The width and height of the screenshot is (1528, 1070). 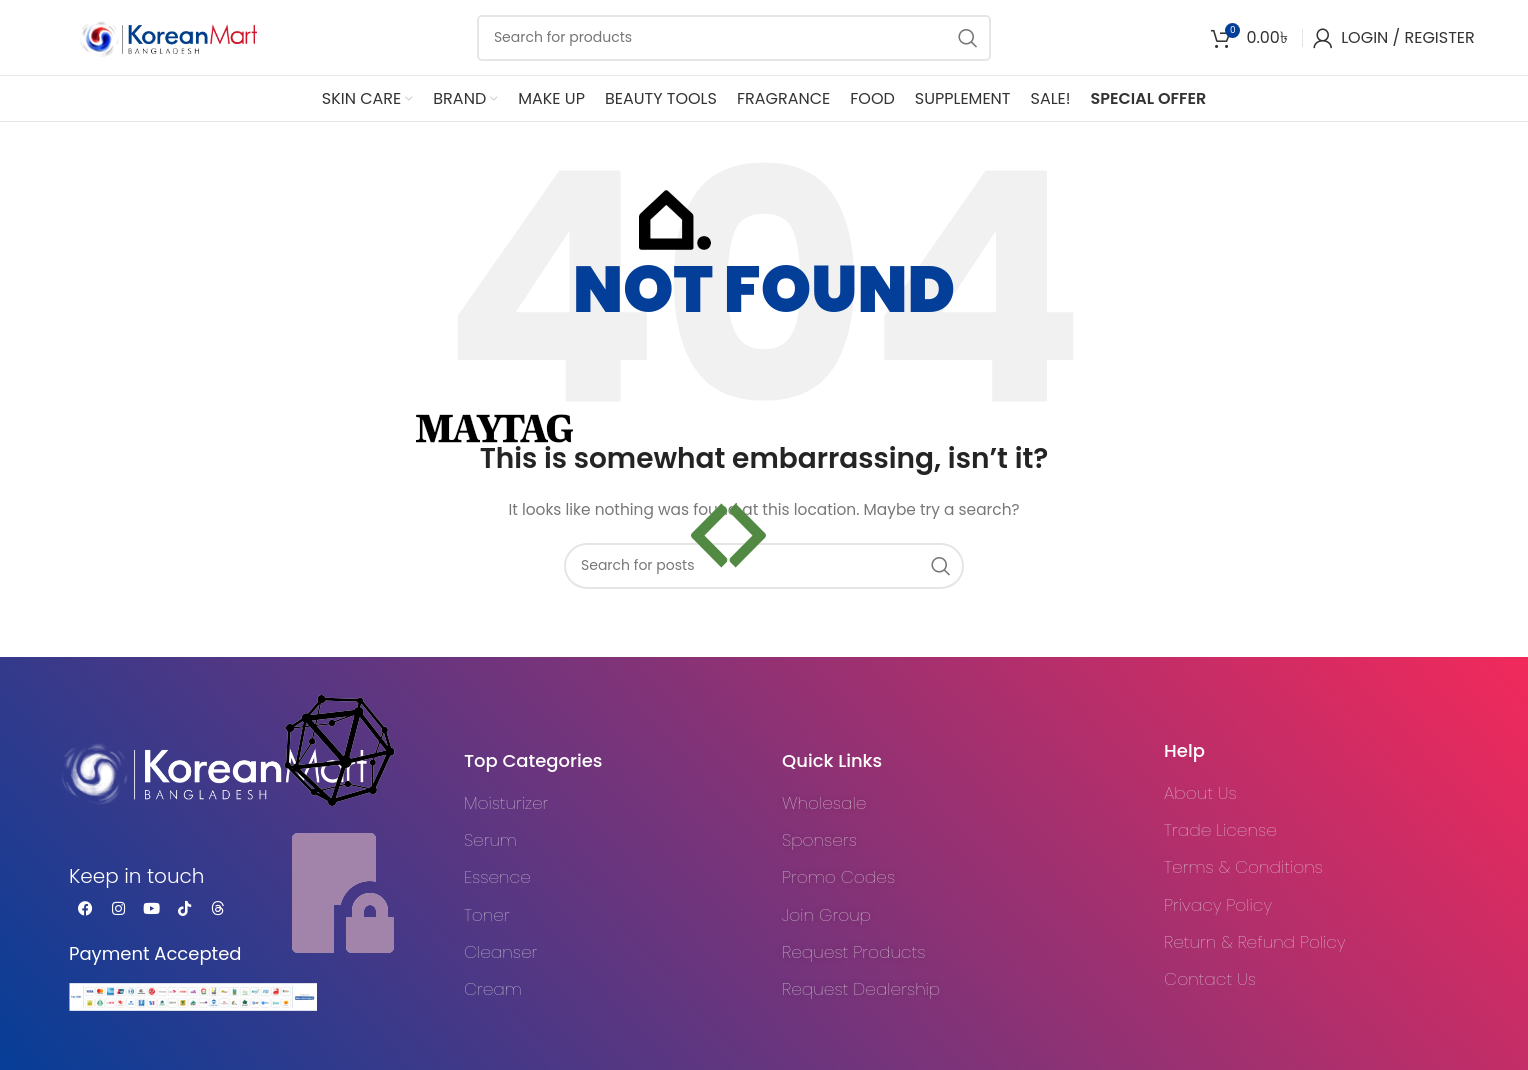 I want to click on open the Sam's Club app, so click(x=728, y=535).